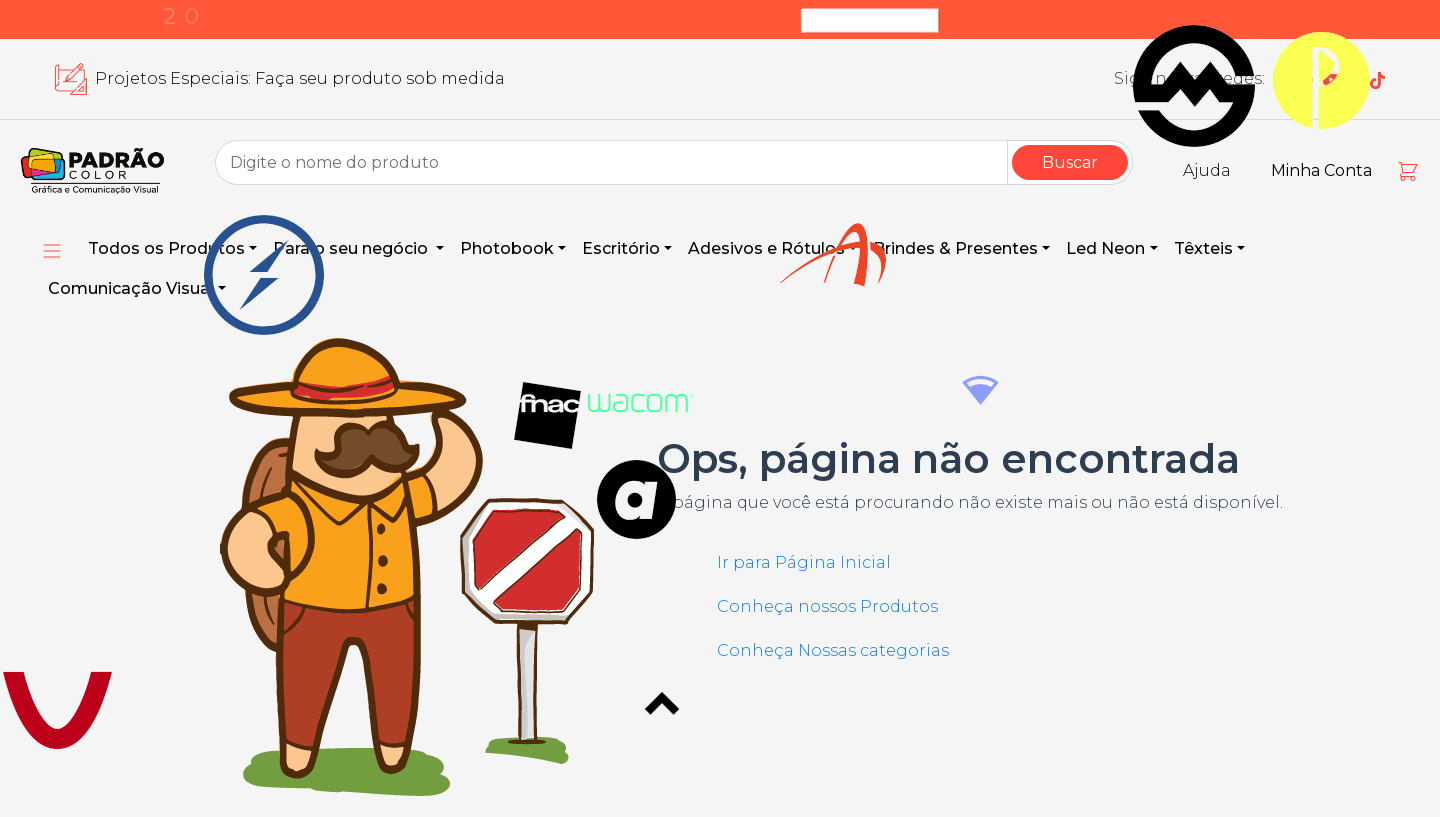 The image size is (1440, 817). What do you see at coordinates (641, 403) in the screenshot?
I see `wacom brand logo` at bounding box center [641, 403].